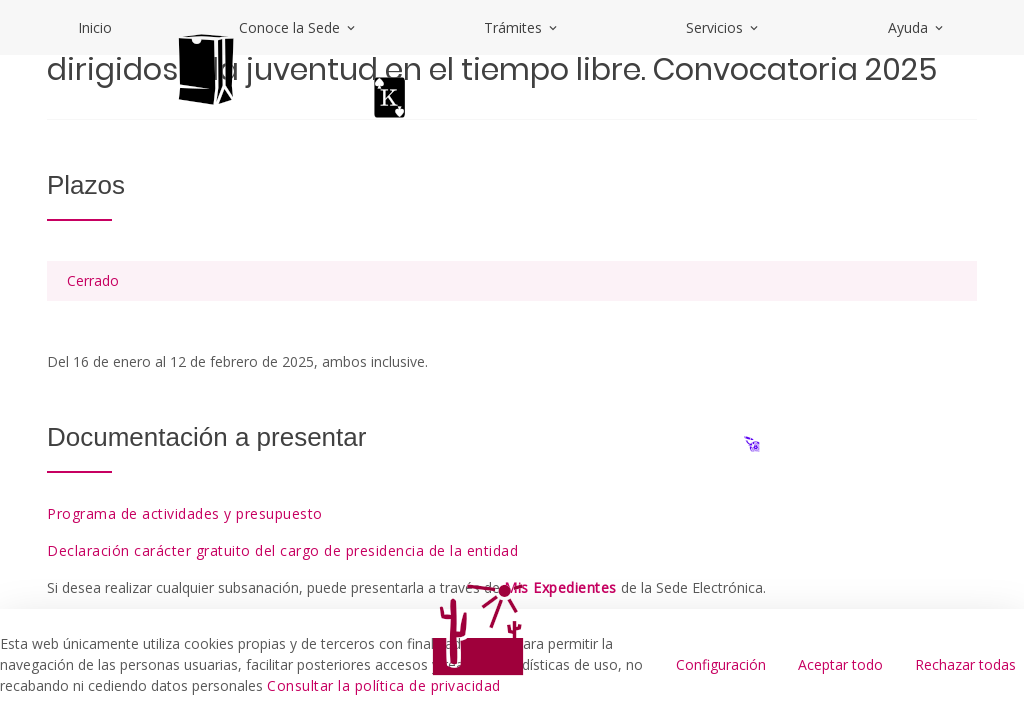 The width and height of the screenshot is (1024, 720). Describe the element at coordinates (478, 630) in the screenshot. I see `indicates desert or arid climate zone` at that location.